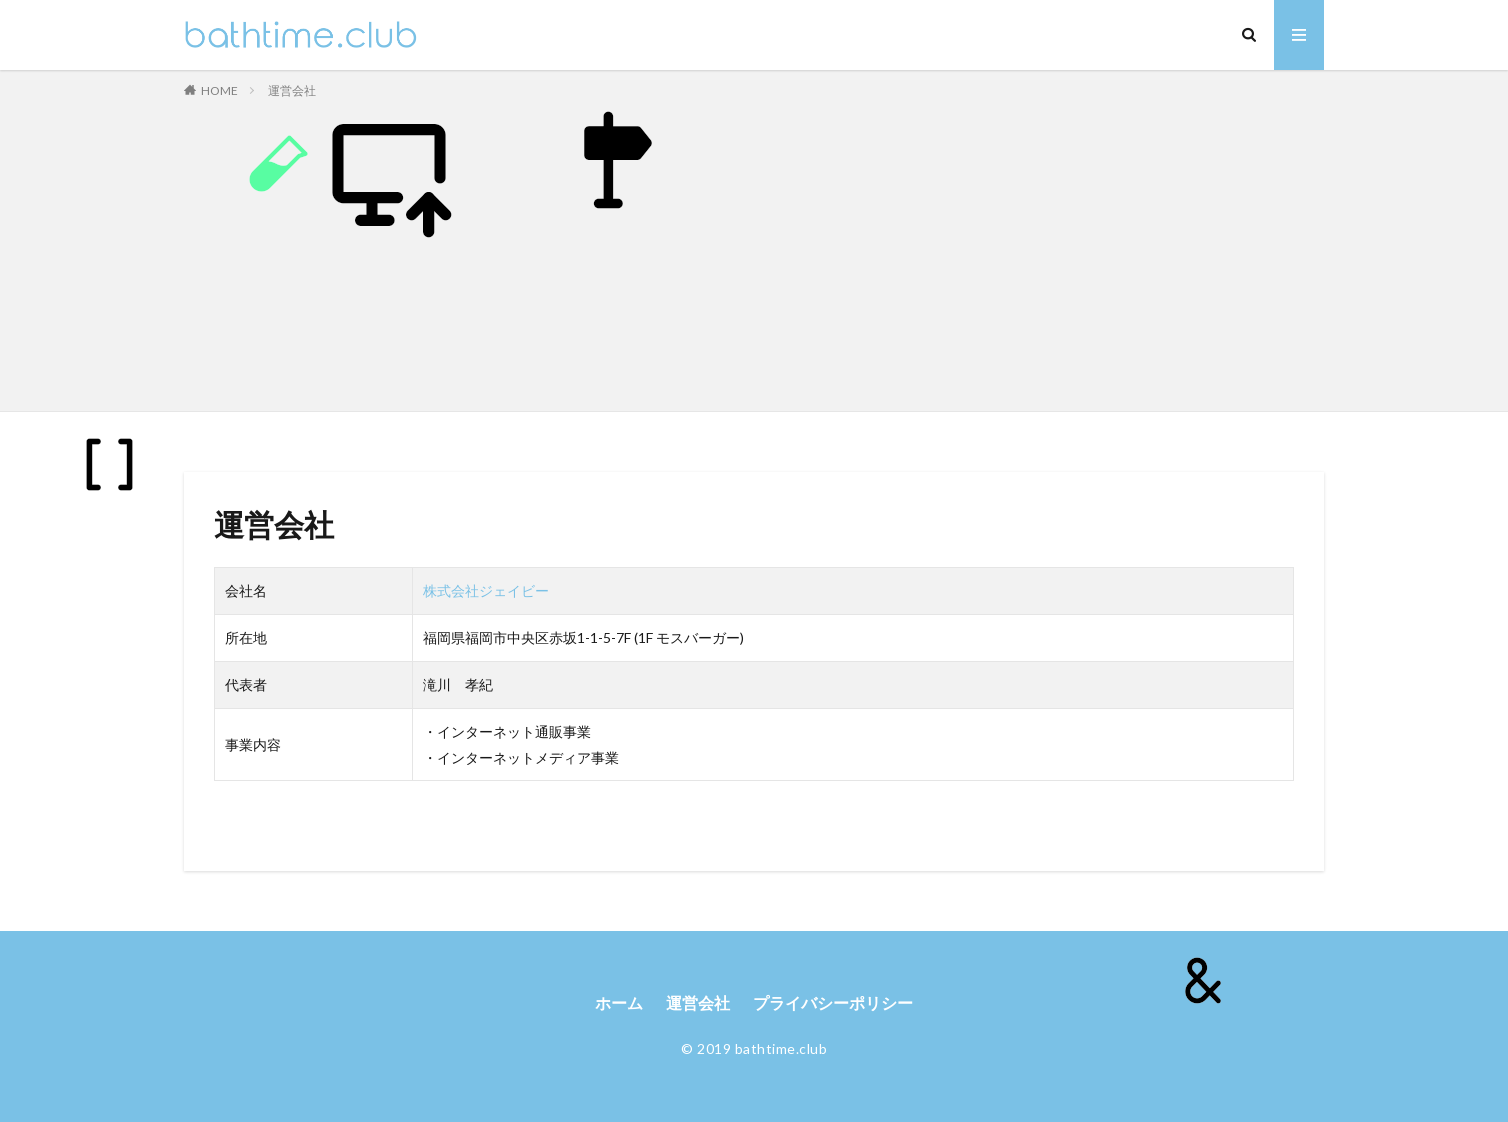 The height and width of the screenshot is (1122, 1508). What do you see at coordinates (277, 163) in the screenshot?
I see `run a test or experiment` at bounding box center [277, 163].